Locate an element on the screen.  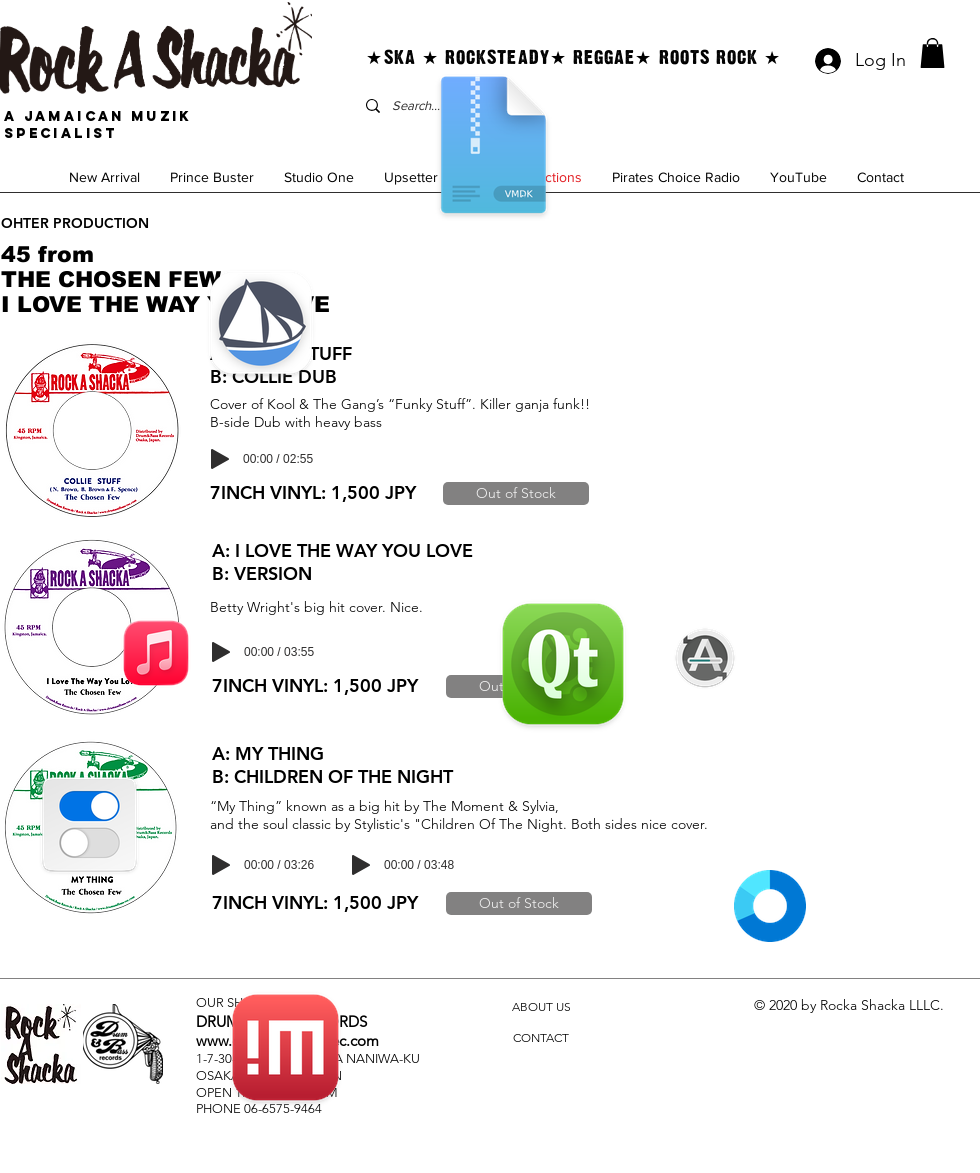
open unity tweak tool settings is located at coordinates (89, 824).